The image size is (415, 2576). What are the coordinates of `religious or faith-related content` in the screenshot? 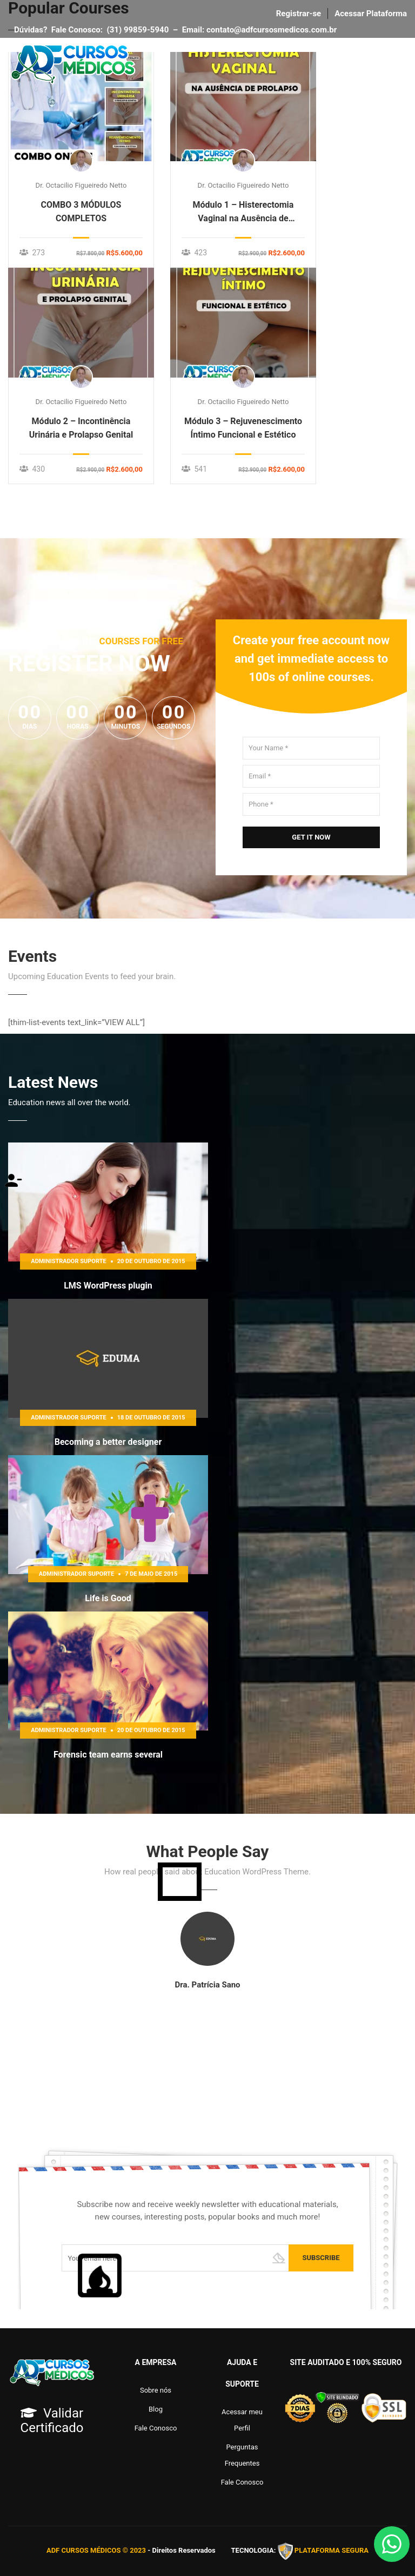 It's located at (150, 1518).